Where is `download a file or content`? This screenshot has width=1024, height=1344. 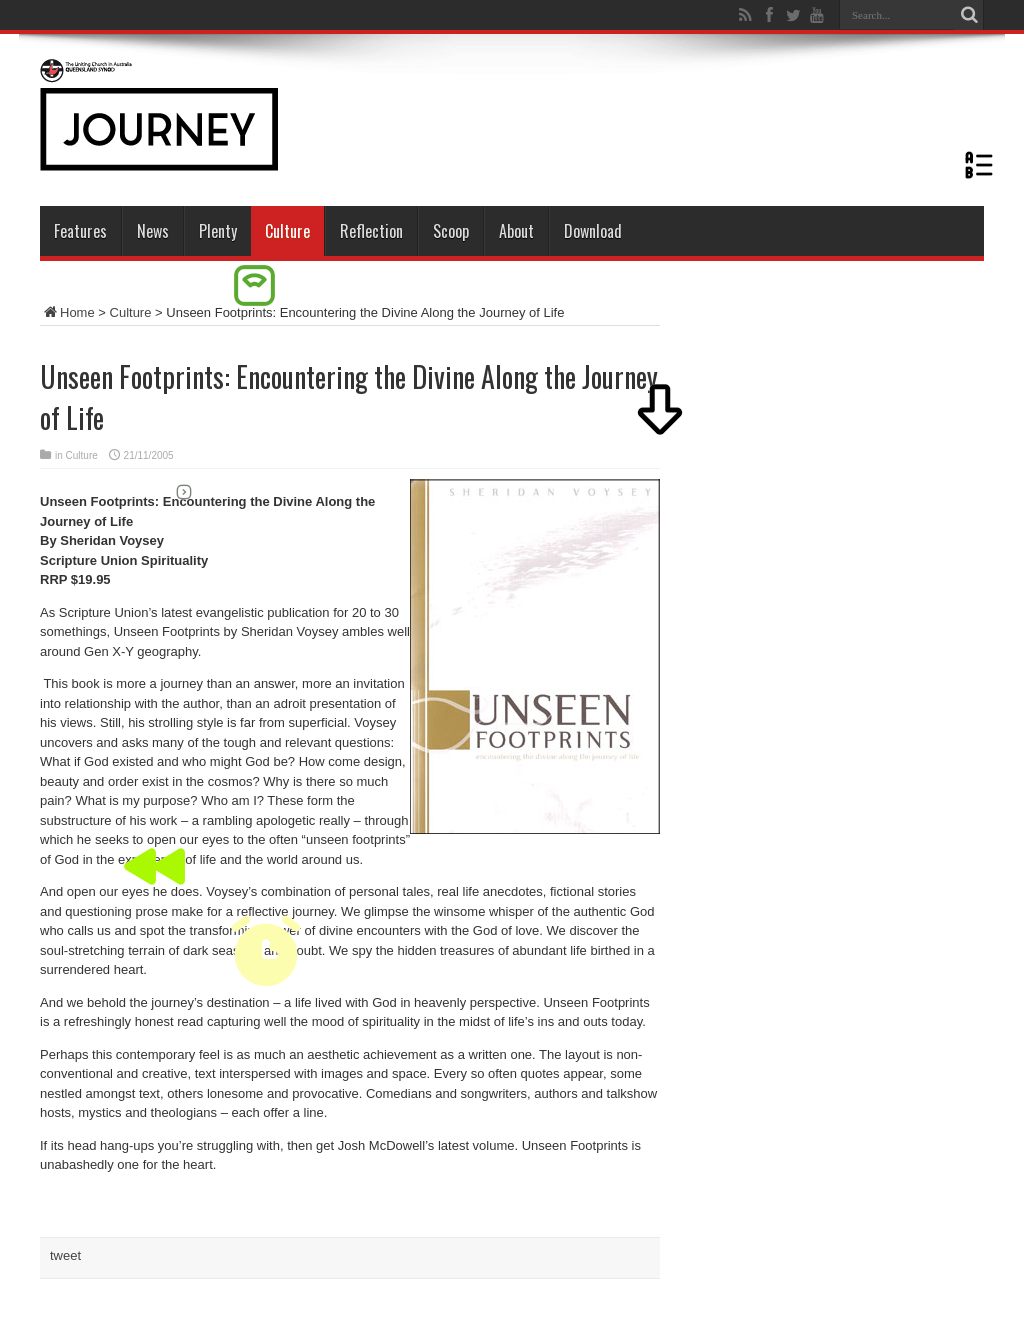 download a file or content is located at coordinates (660, 410).